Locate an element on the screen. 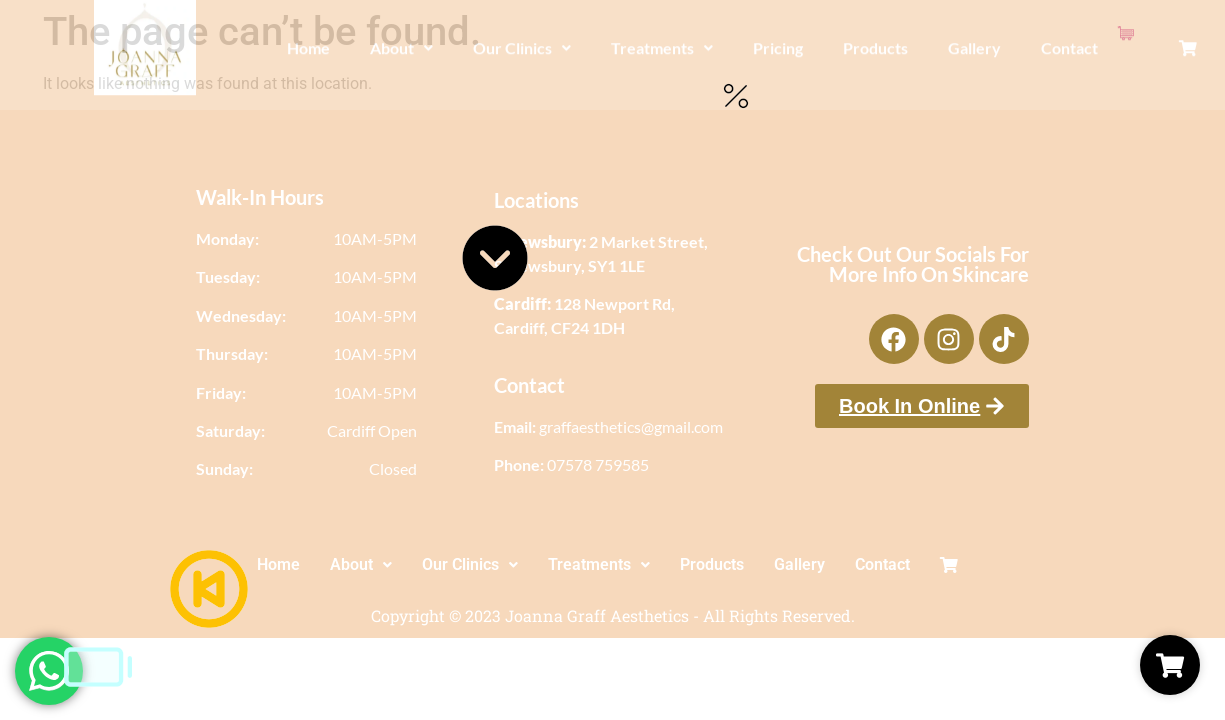 Image resolution: width=1225 pixels, height=720 pixels. view or apply a discount is located at coordinates (736, 96).